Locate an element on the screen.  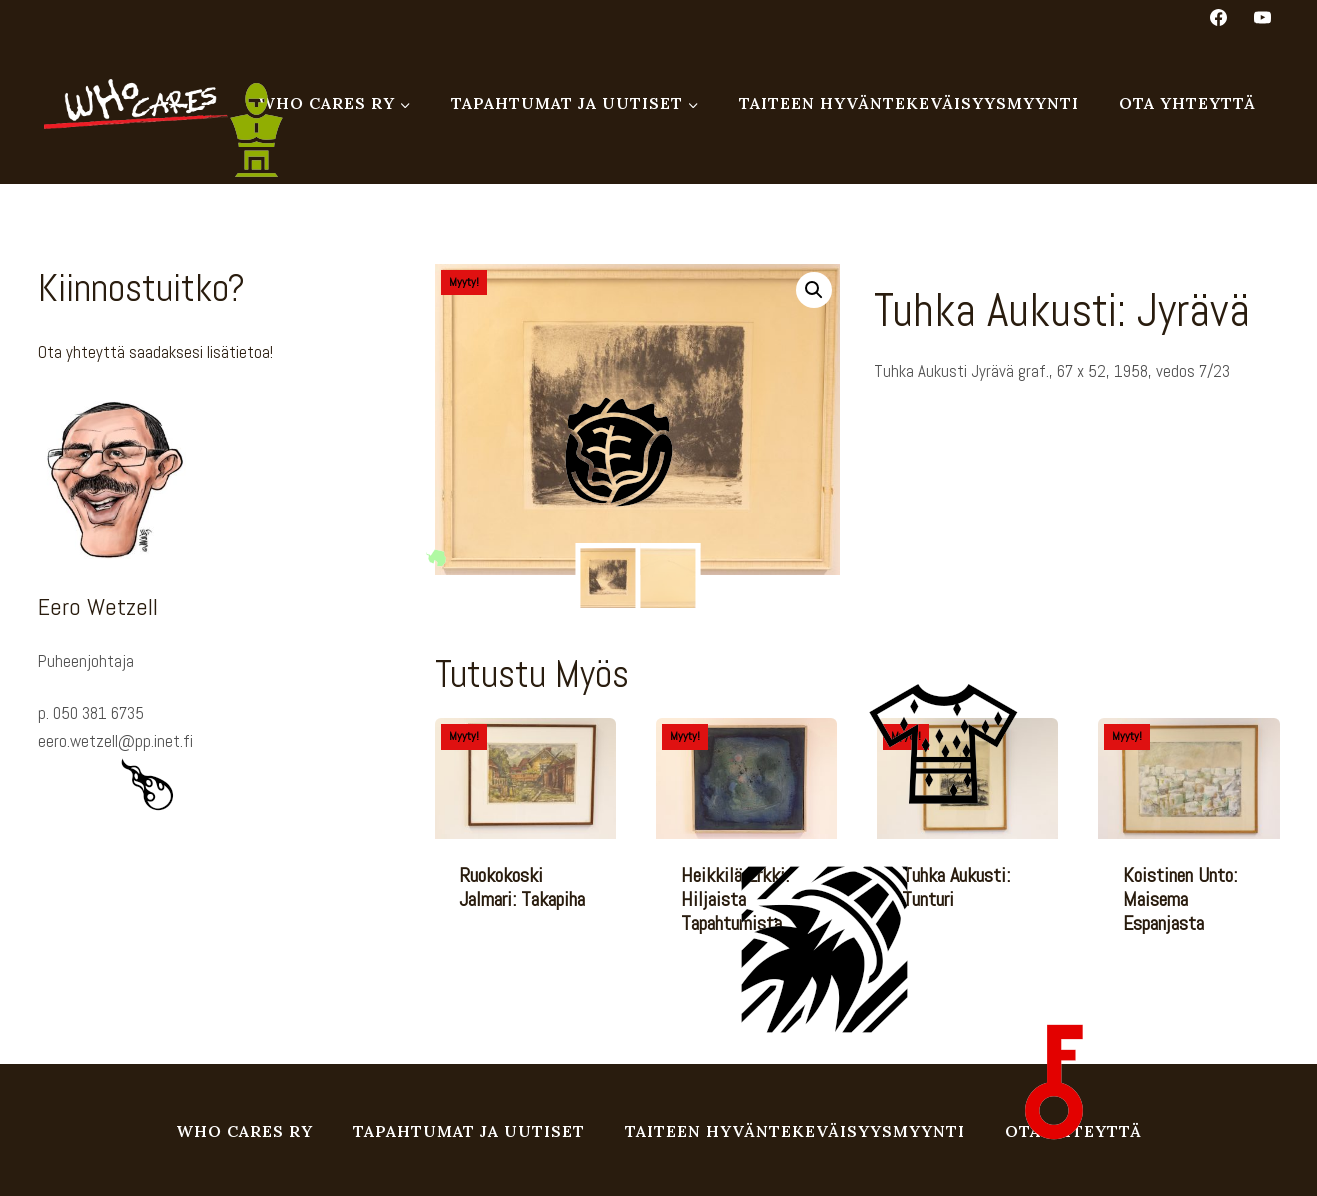
activate boost or turbo mode is located at coordinates (824, 949).